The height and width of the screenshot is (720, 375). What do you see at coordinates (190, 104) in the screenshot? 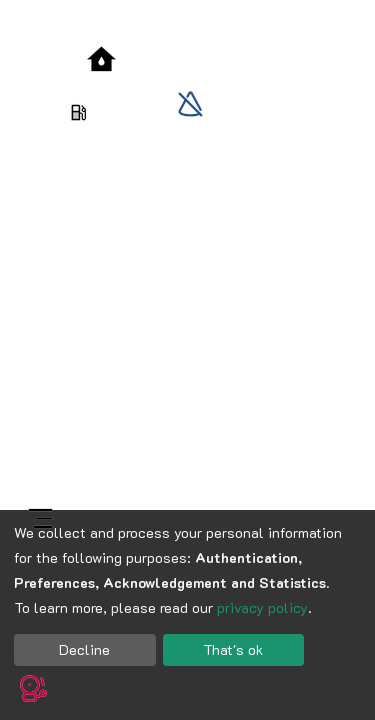
I see `disable construction or maintenance mode` at bounding box center [190, 104].